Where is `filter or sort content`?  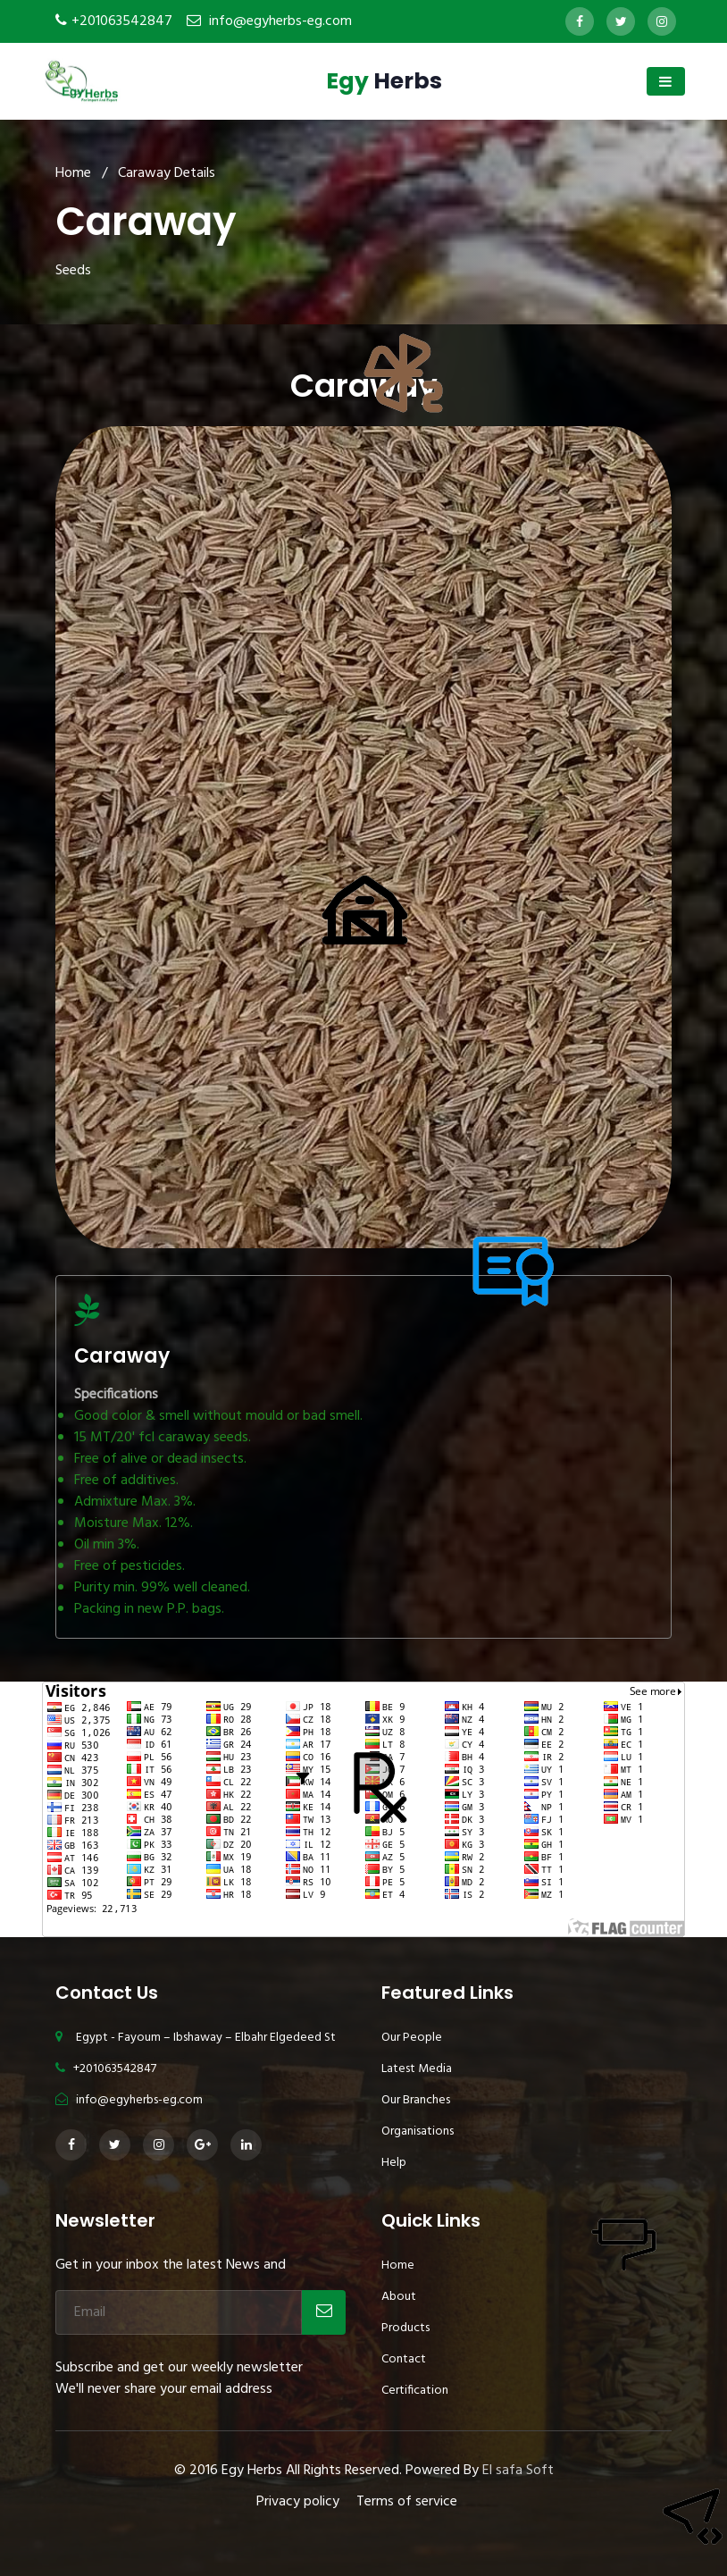 filter or sort content is located at coordinates (303, 1778).